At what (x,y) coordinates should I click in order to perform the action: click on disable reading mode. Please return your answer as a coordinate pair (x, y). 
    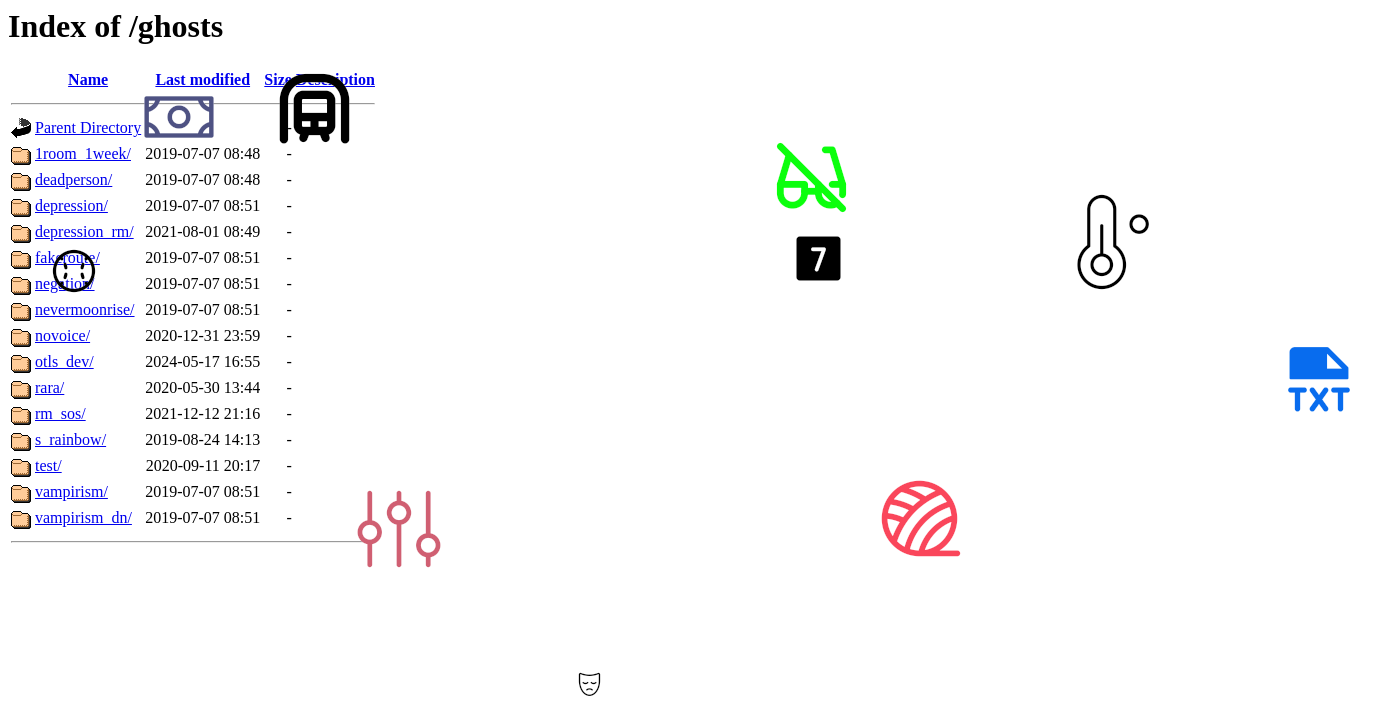
    Looking at the image, I should click on (811, 177).